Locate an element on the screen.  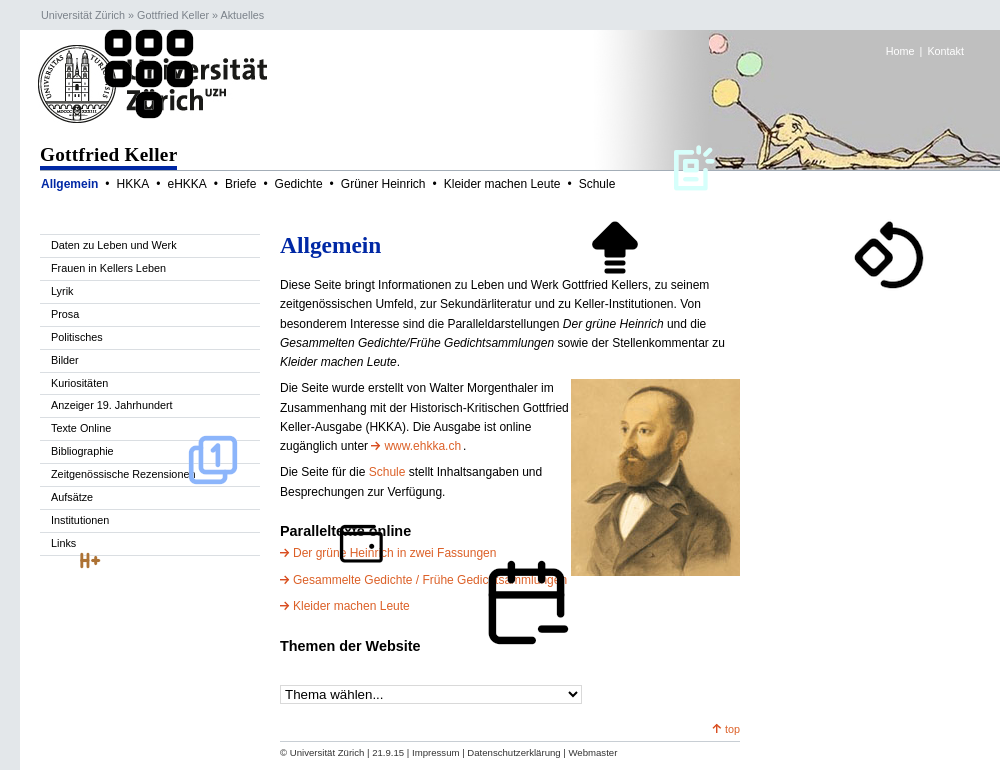
view first item in a collection is located at coordinates (213, 460).